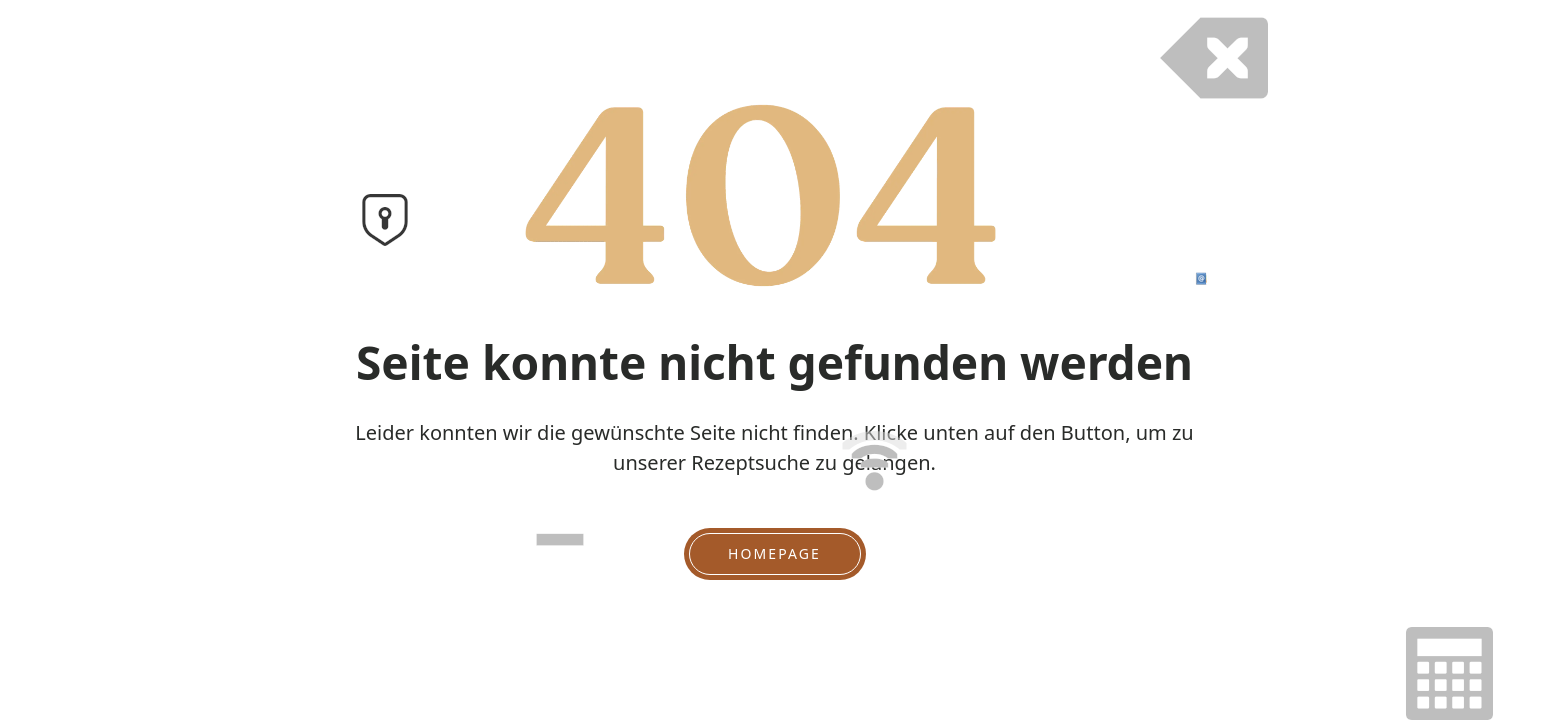 This screenshot has width=1549, height=720. I want to click on access device security settings, so click(385, 220).